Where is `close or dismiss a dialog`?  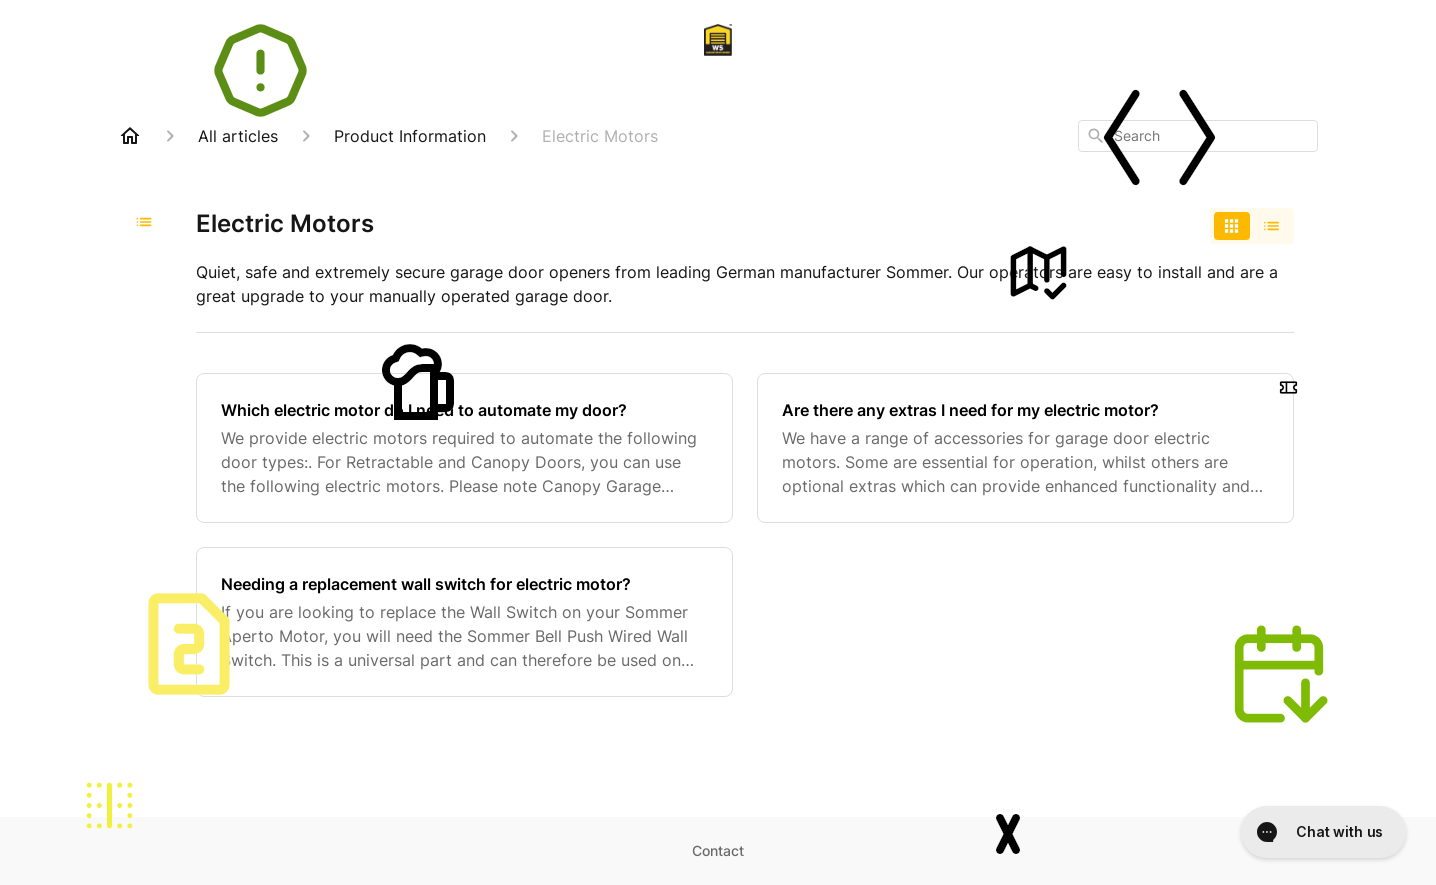 close or dismiss a dialog is located at coordinates (1008, 834).